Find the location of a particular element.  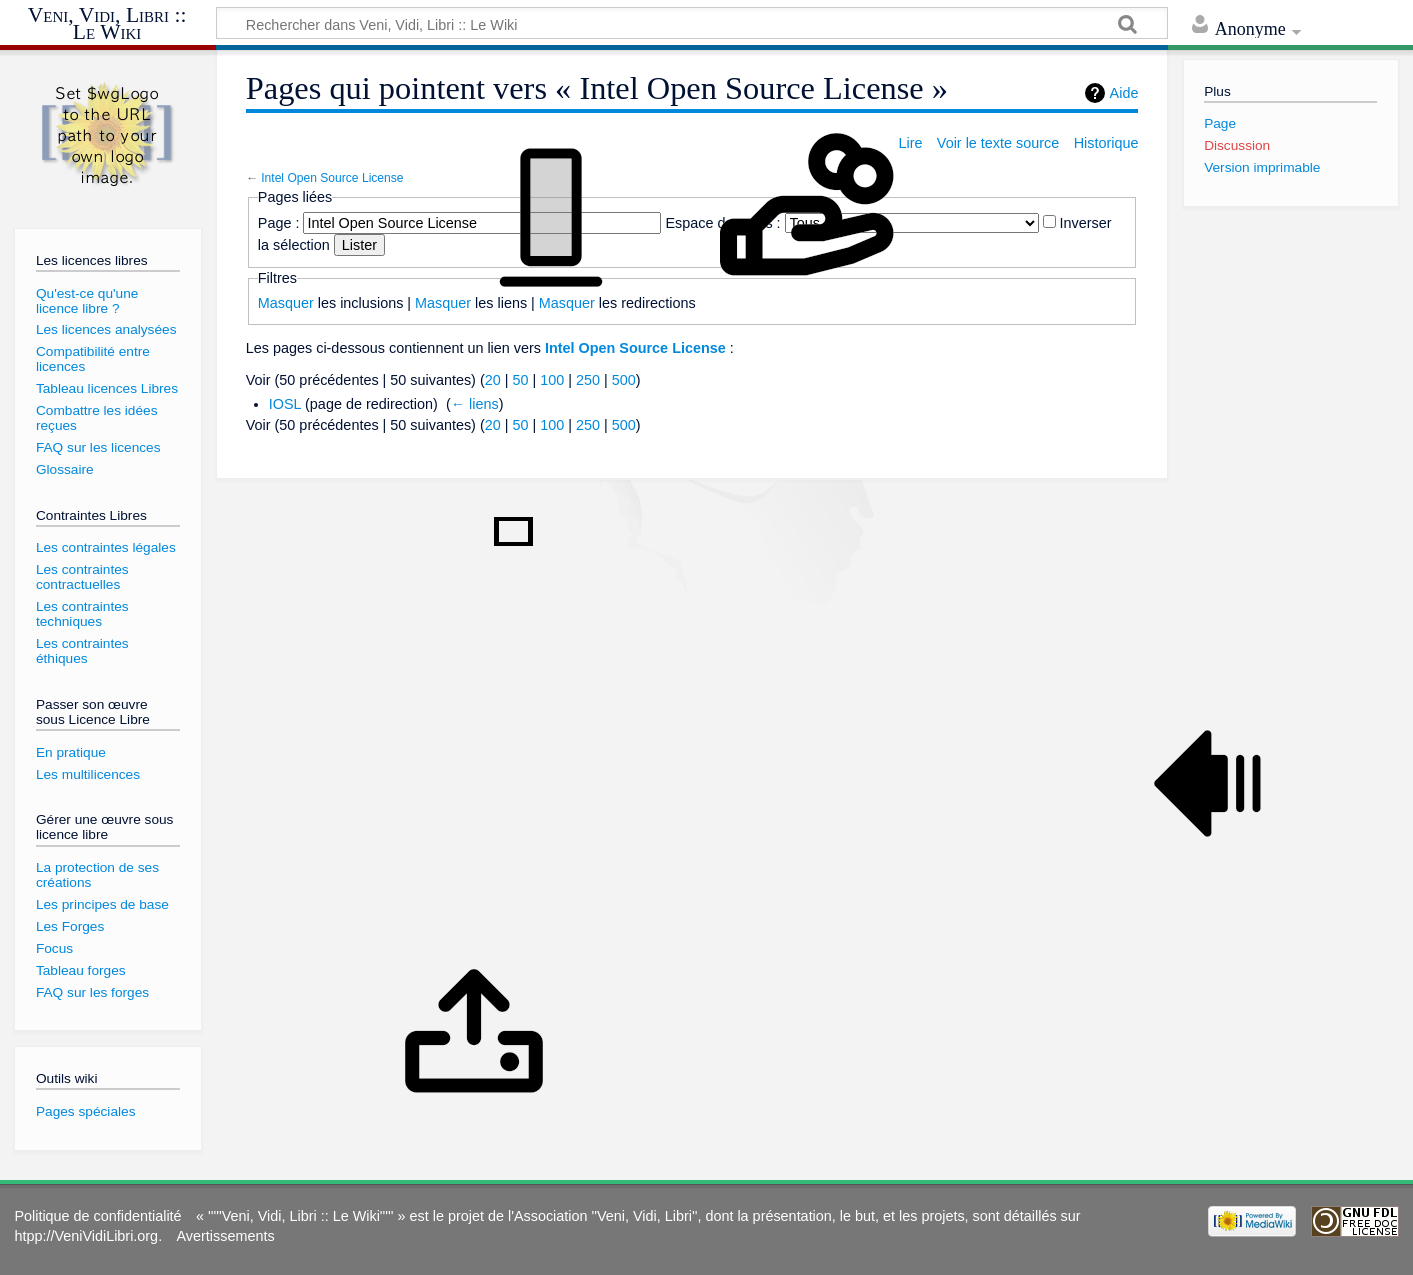

upload a file or document is located at coordinates (474, 1038).